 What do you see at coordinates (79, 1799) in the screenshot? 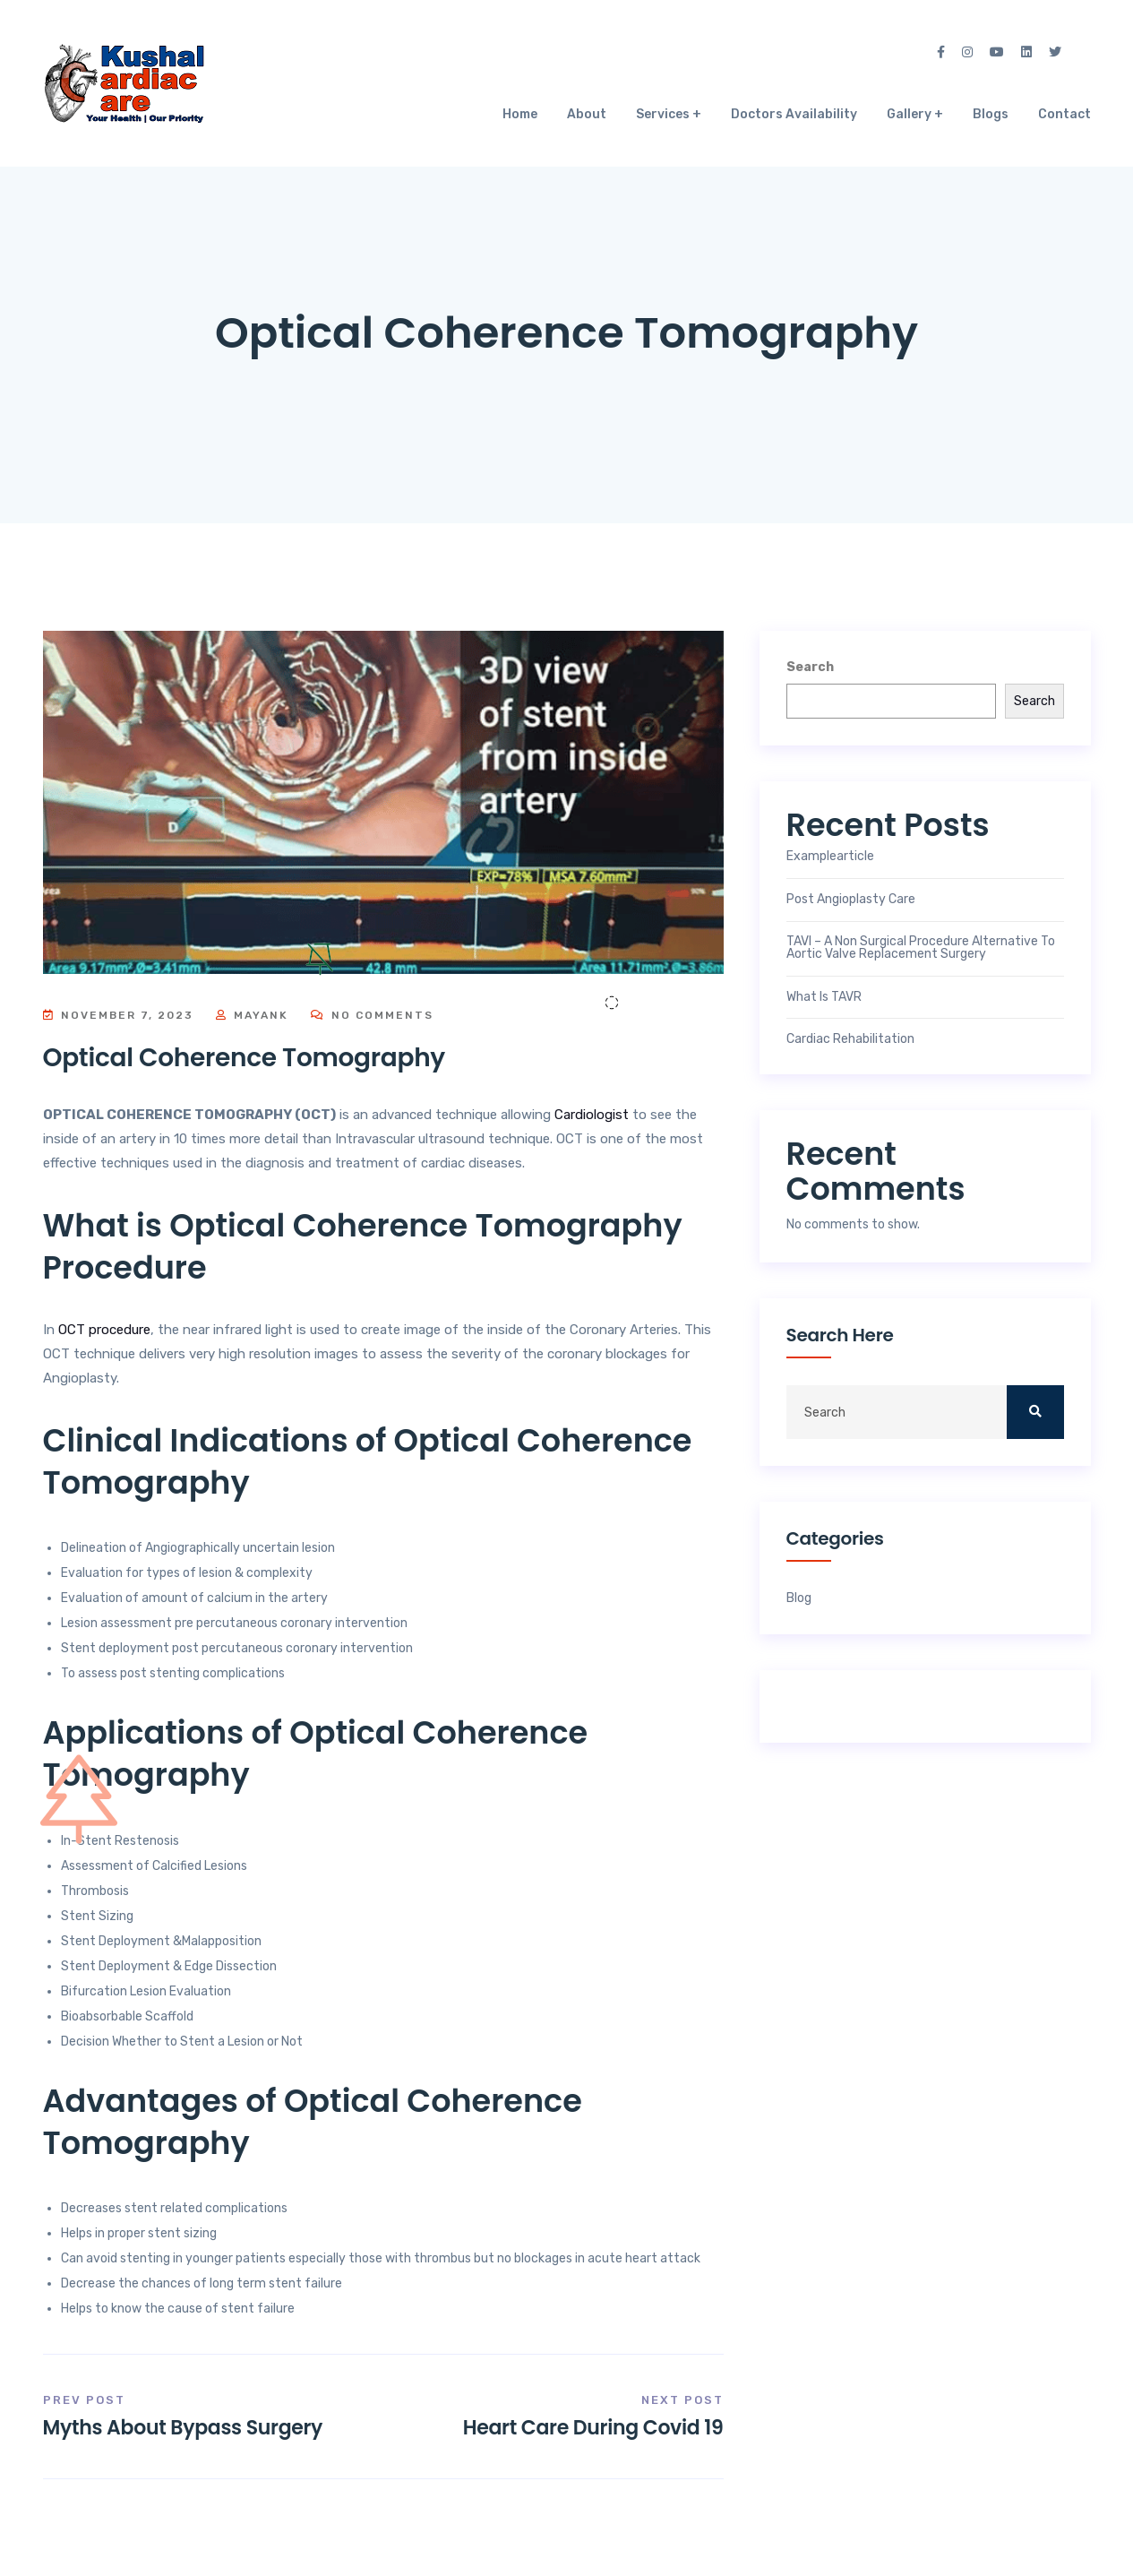
I see `indicates parks or nature areas on a map` at bounding box center [79, 1799].